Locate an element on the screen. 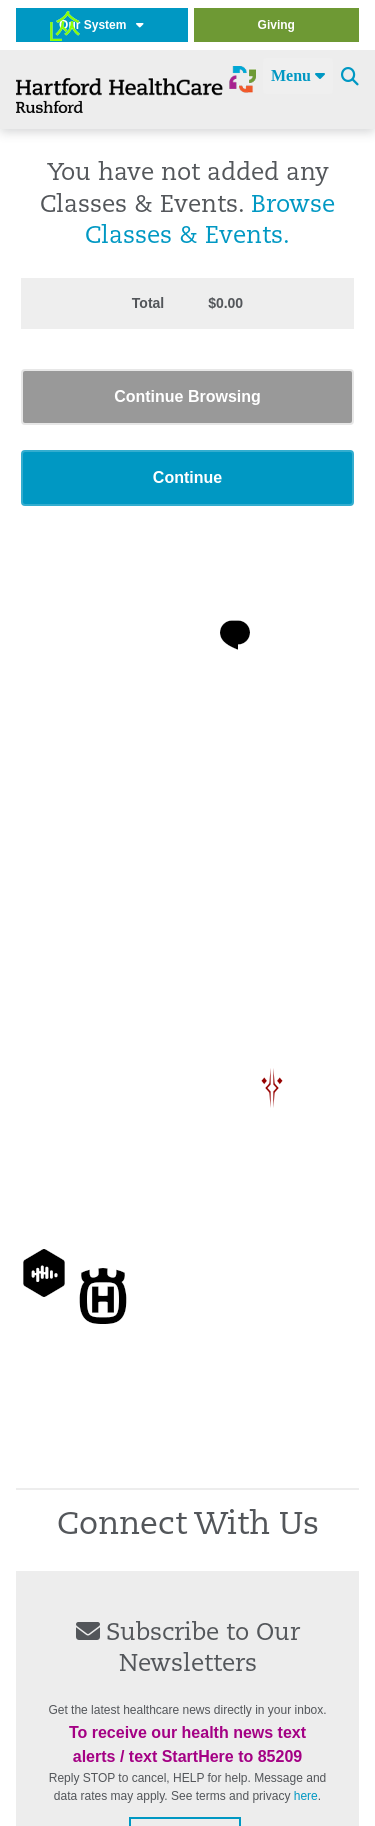  husqvarna brand logo is located at coordinates (103, 1296).